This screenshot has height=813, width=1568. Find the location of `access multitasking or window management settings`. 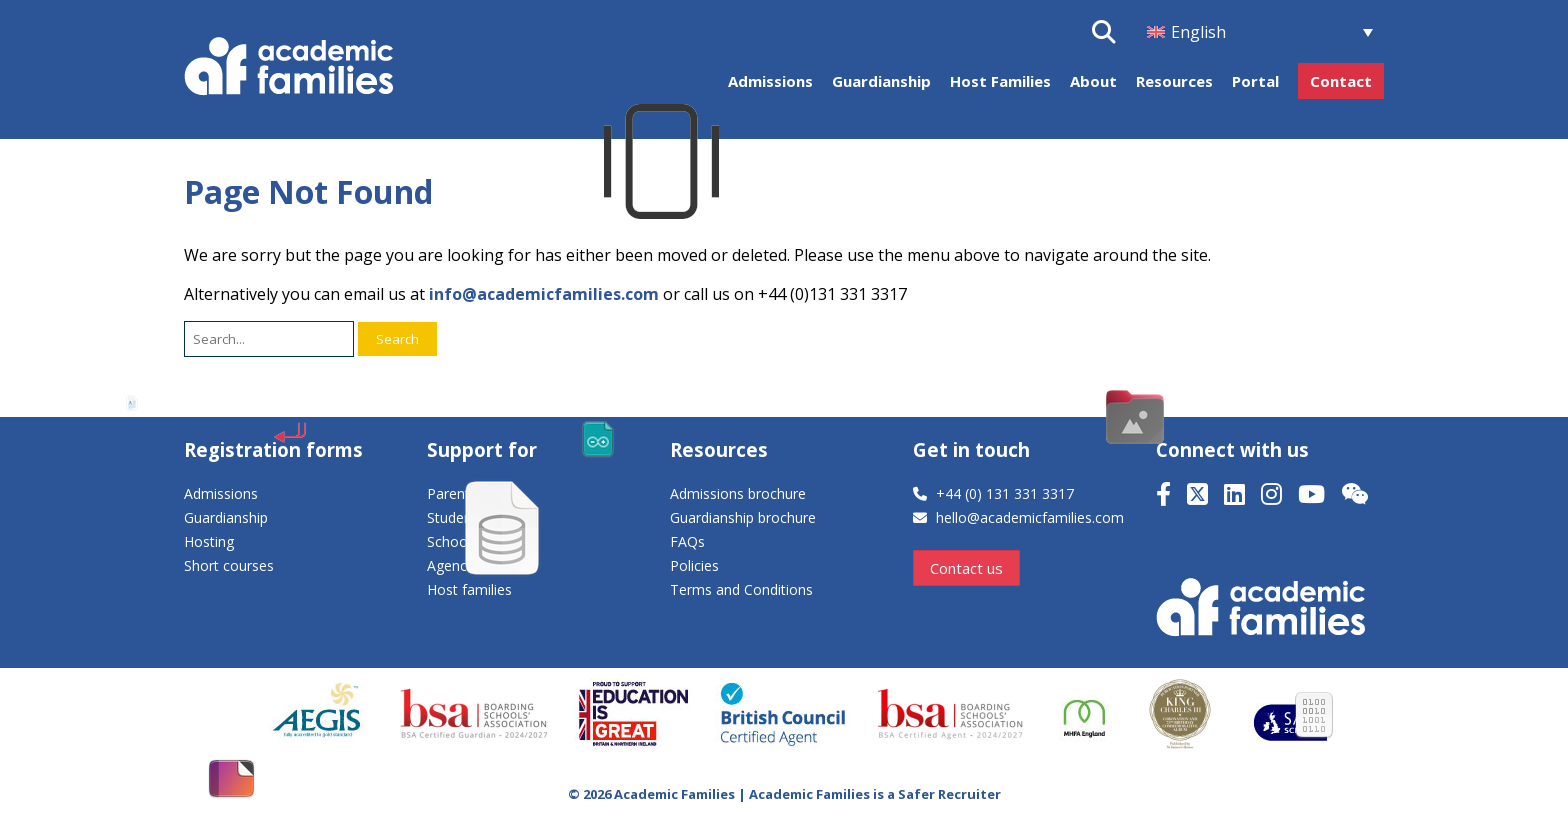

access multitasking or window management settings is located at coordinates (661, 161).